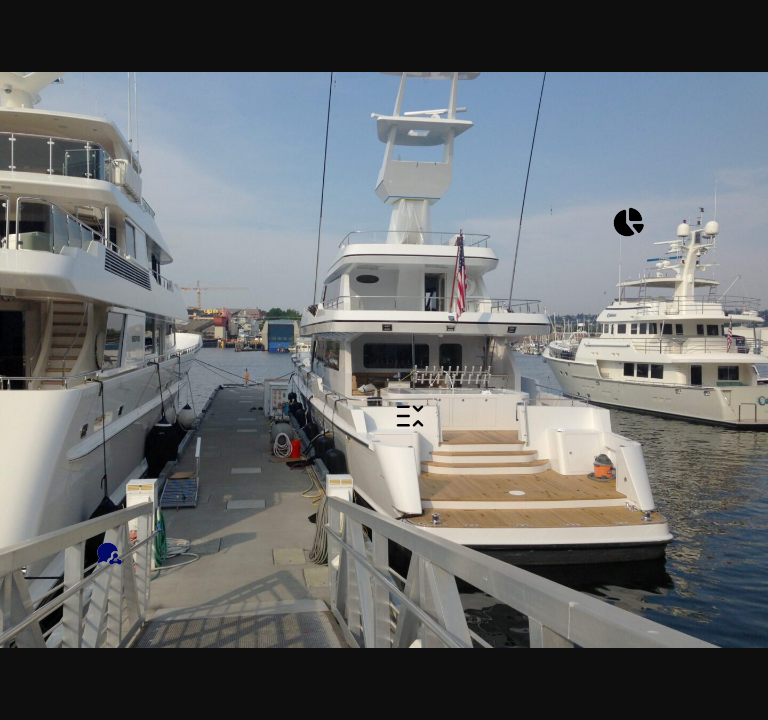  What do you see at coordinates (109, 553) in the screenshot?
I see `view connected conversations or message threads` at bounding box center [109, 553].